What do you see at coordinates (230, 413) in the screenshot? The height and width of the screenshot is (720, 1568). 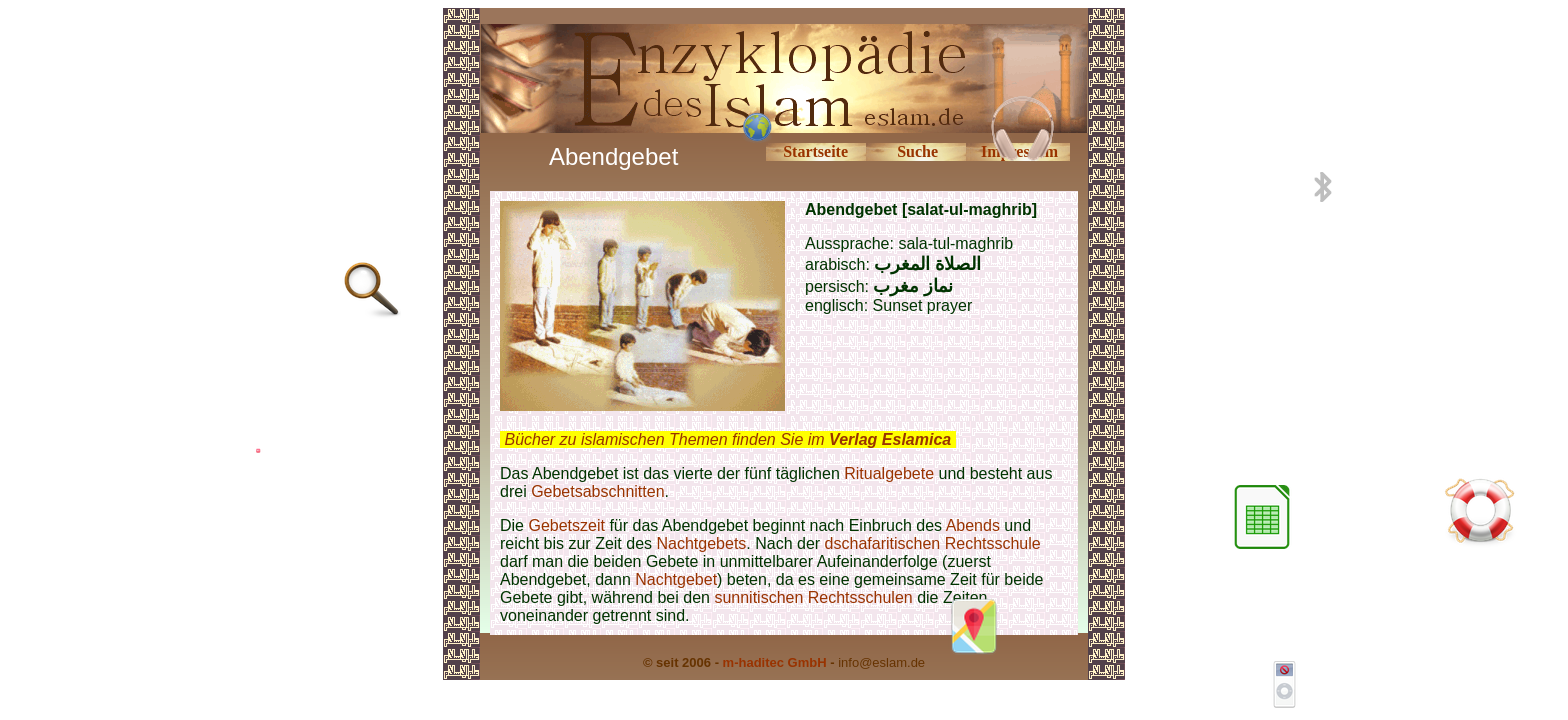 I see `open sound and audio preferences` at bounding box center [230, 413].